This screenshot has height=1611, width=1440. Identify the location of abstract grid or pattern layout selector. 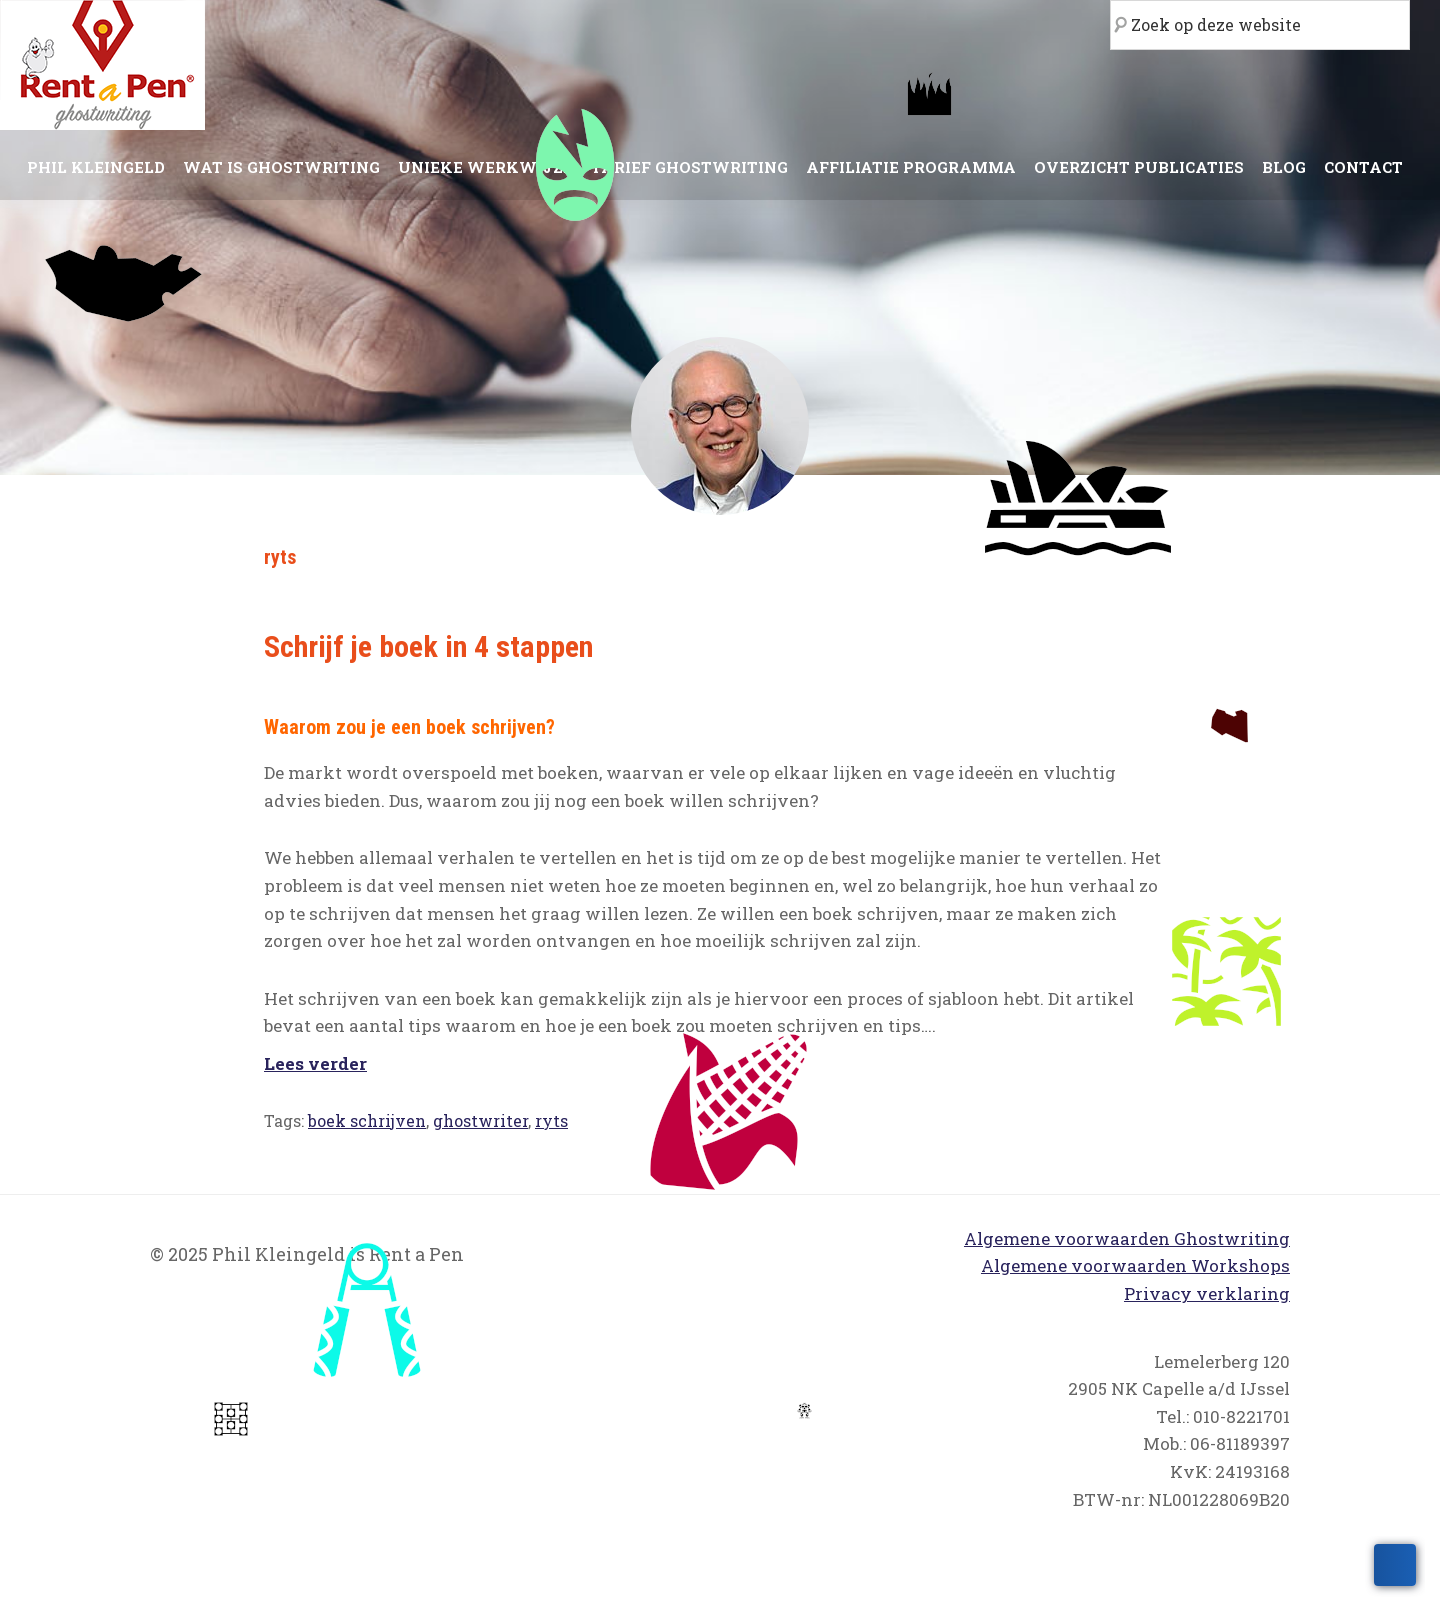
(231, 1419).